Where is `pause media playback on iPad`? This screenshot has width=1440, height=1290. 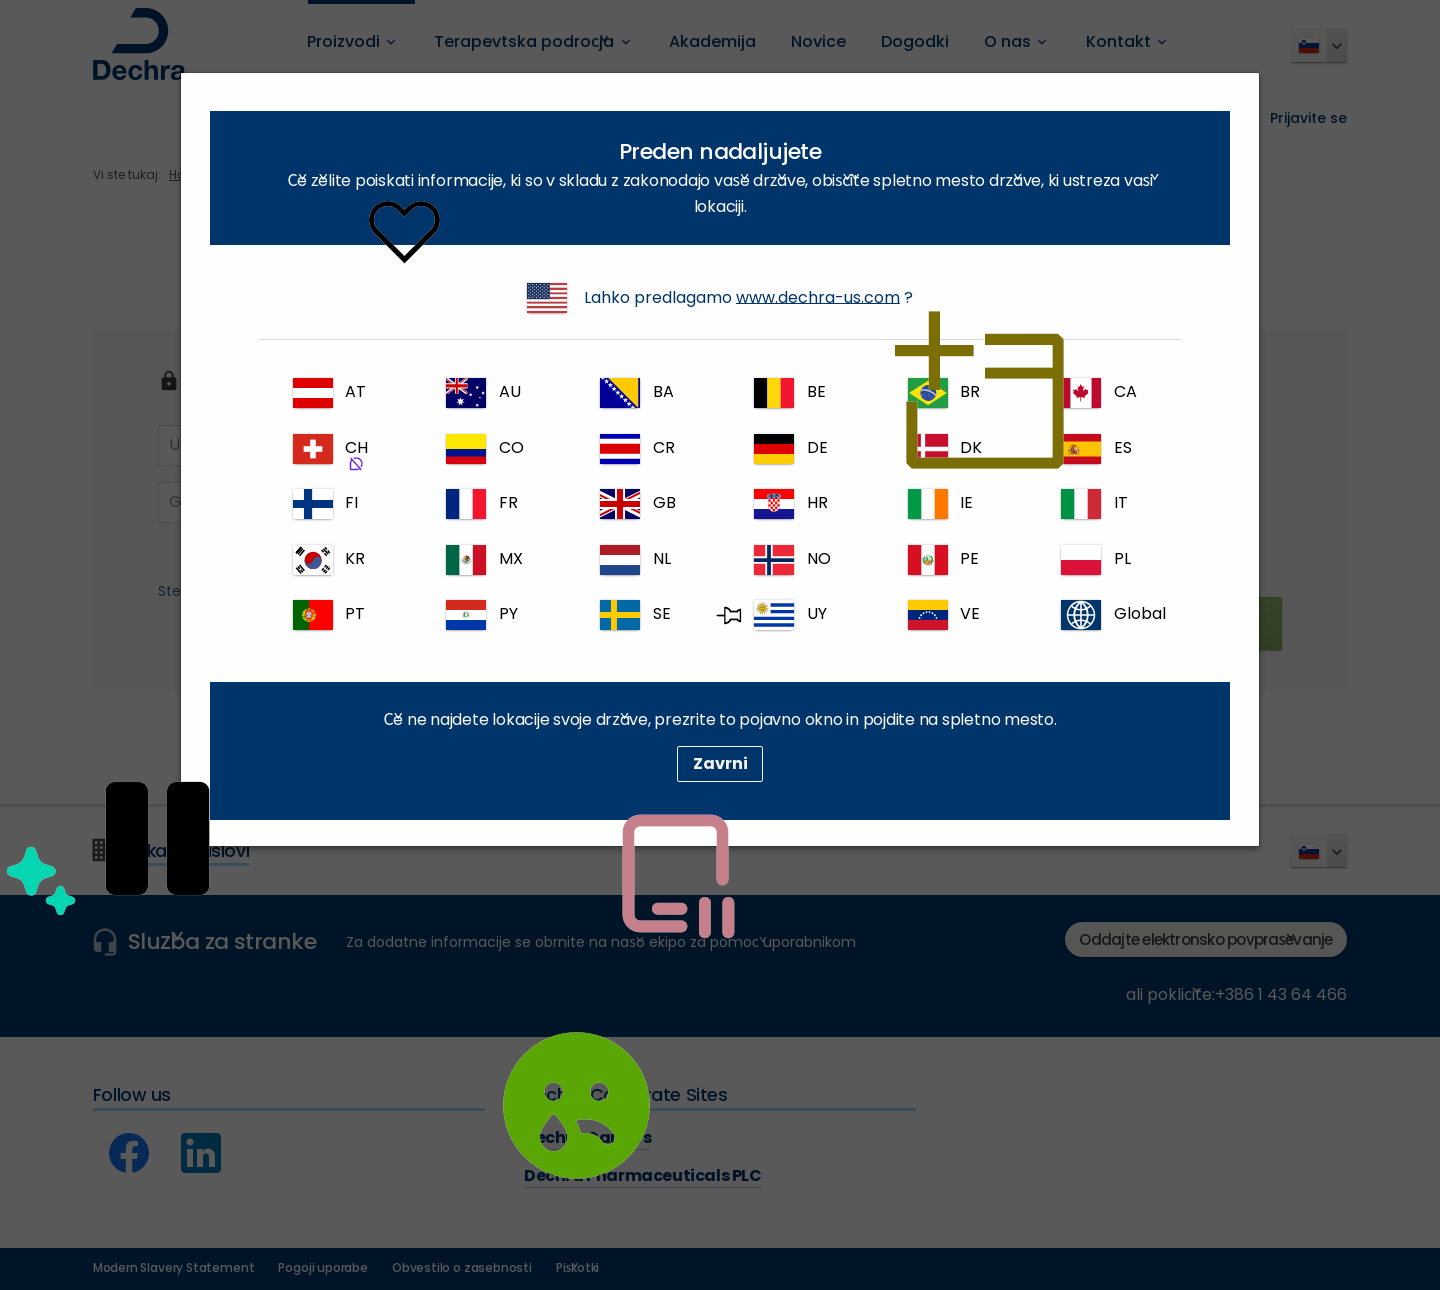 pause media playback on iPad is located at coordinates (675, 873).